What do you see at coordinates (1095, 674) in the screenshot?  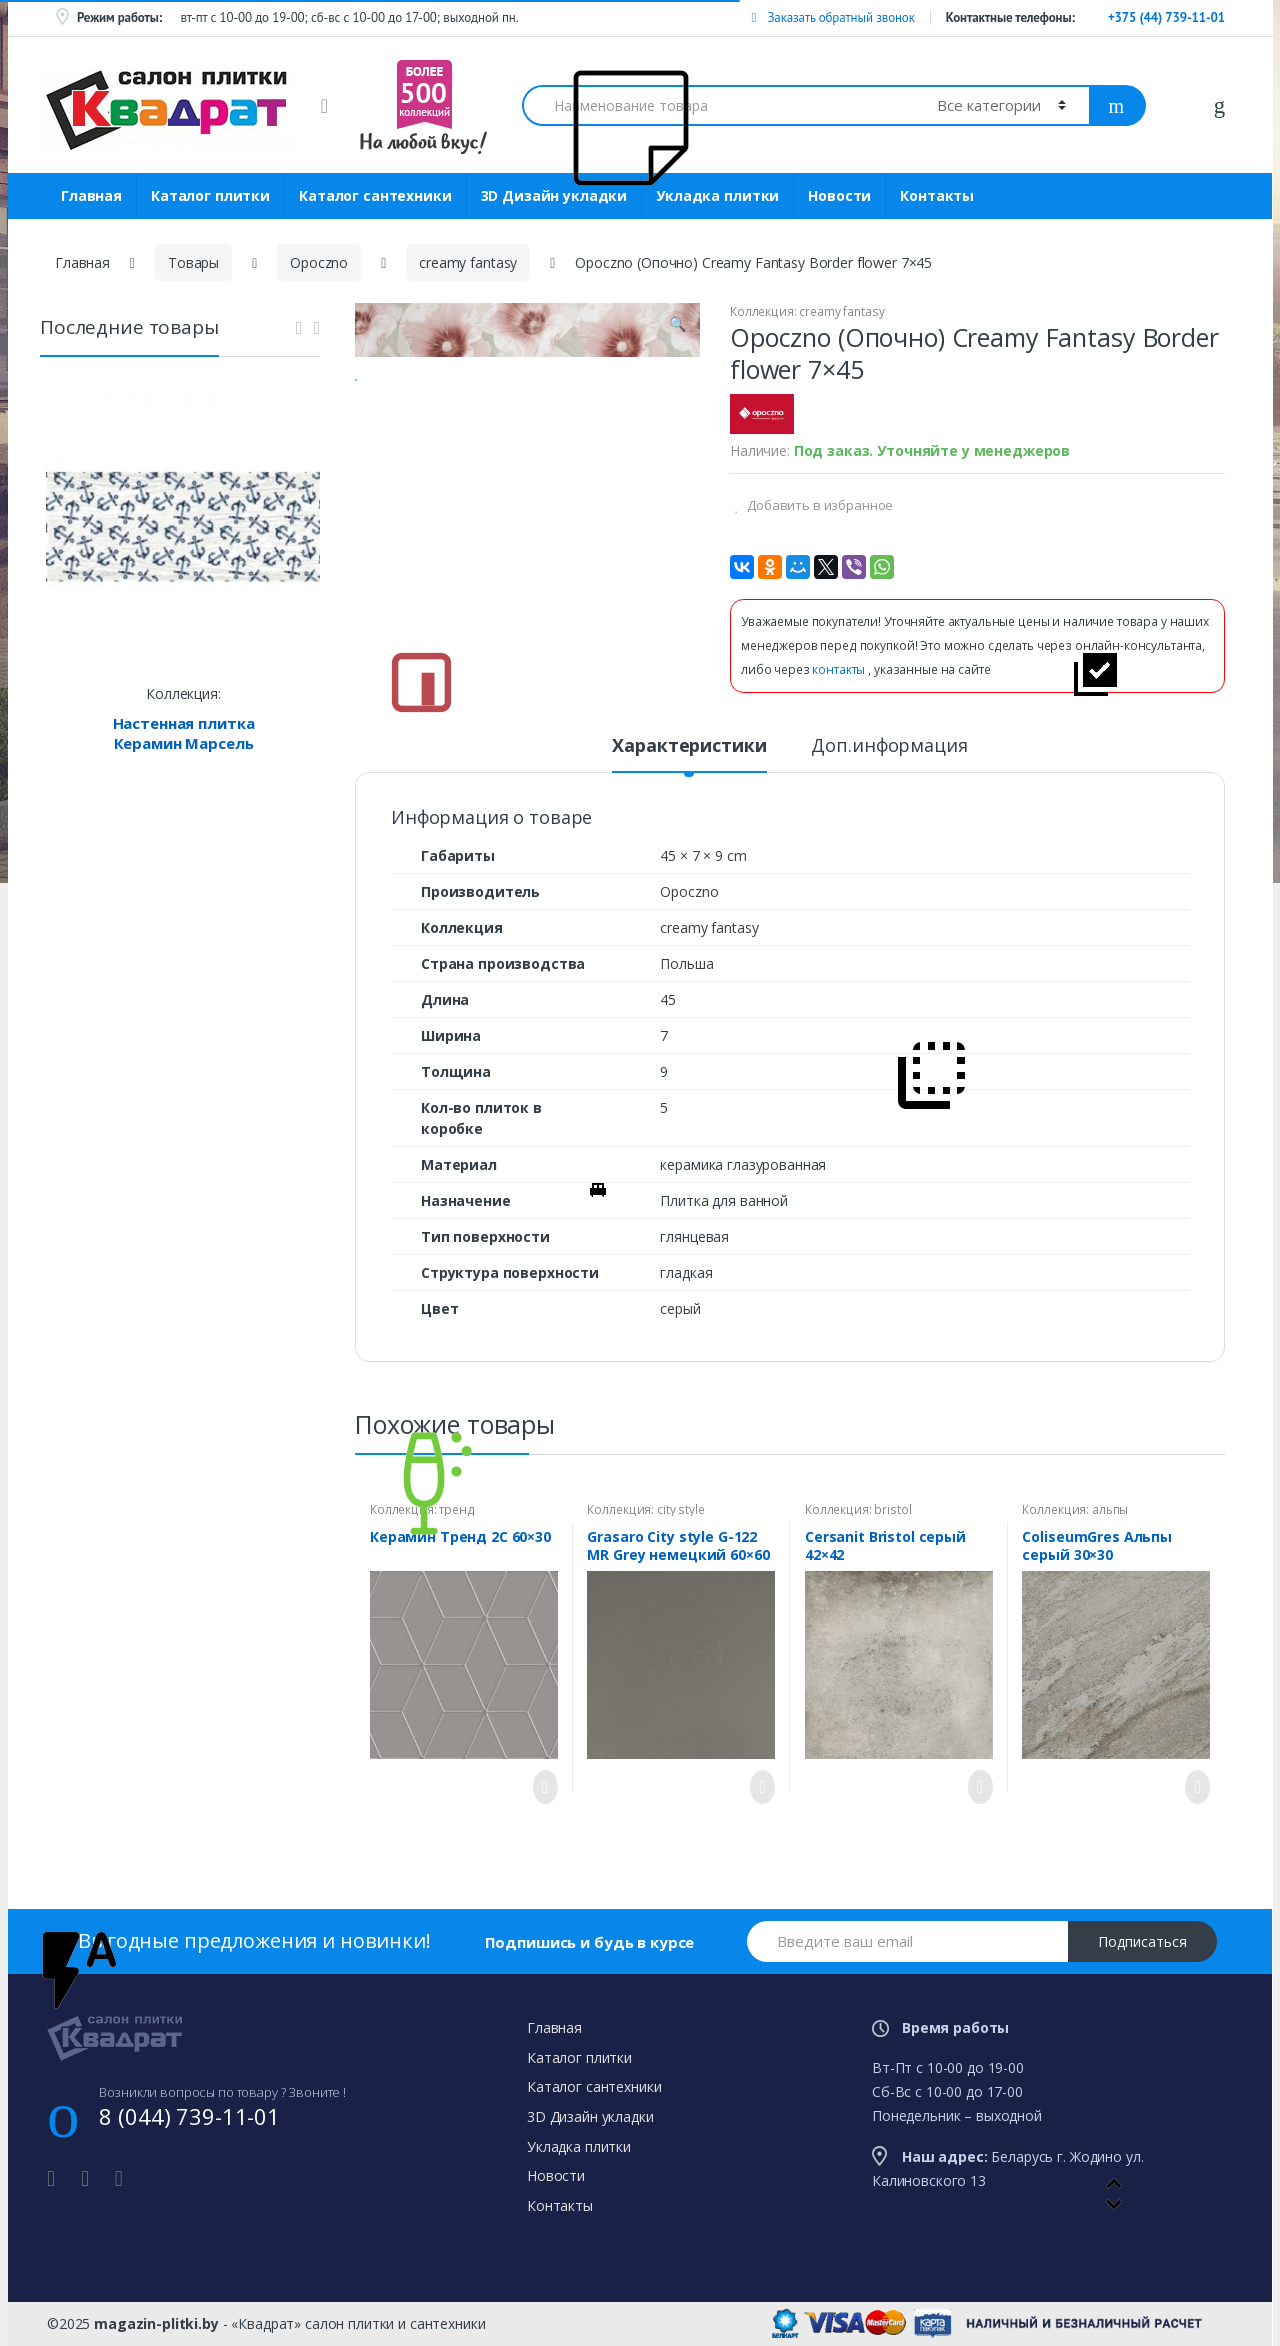 I see `item successfully added to library` at bounding box center [1095, 674].